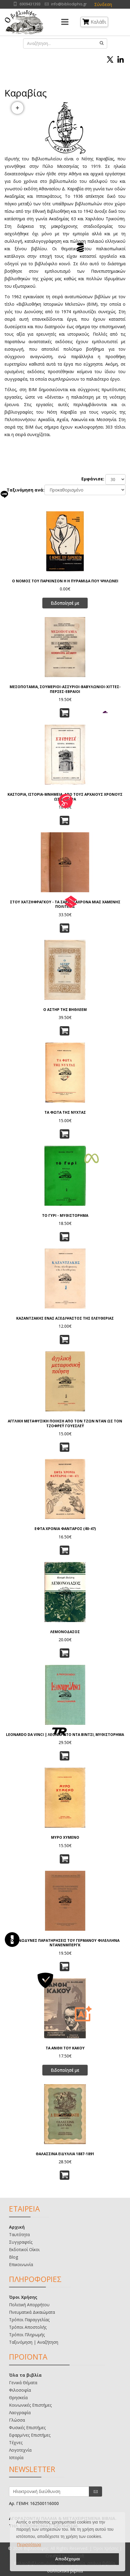 The width and height of the screenshot is (130, 2576). Describe the element at coordinates (80, 247) in the screenshot. I see `Liquibase database version control logo` at that location.